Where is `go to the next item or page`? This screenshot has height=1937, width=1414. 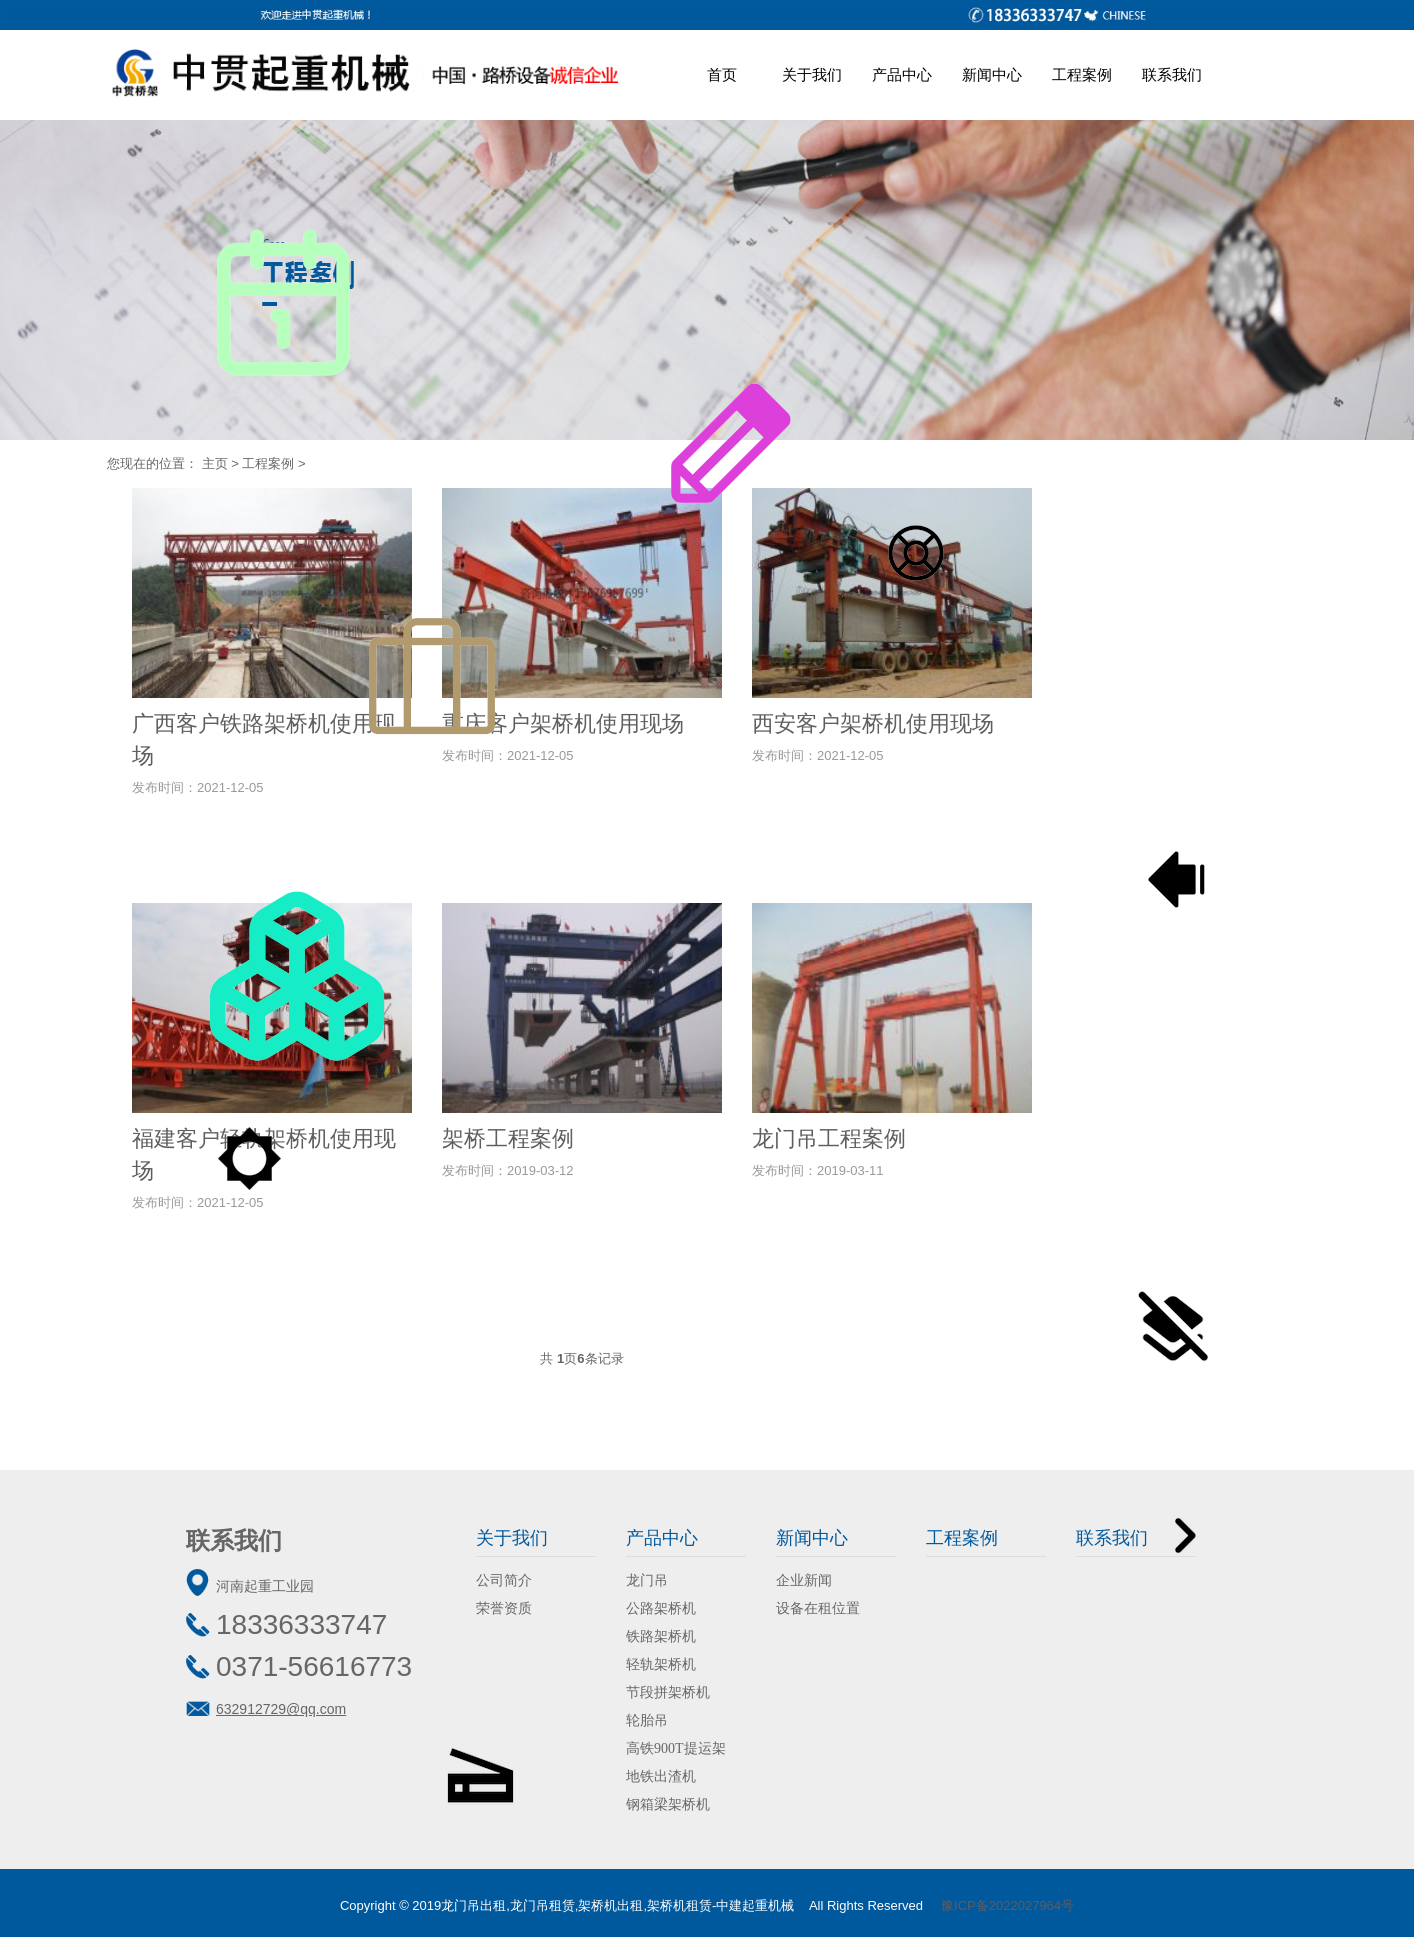
go to the next item or page is located at coordinates (1184, 1535).